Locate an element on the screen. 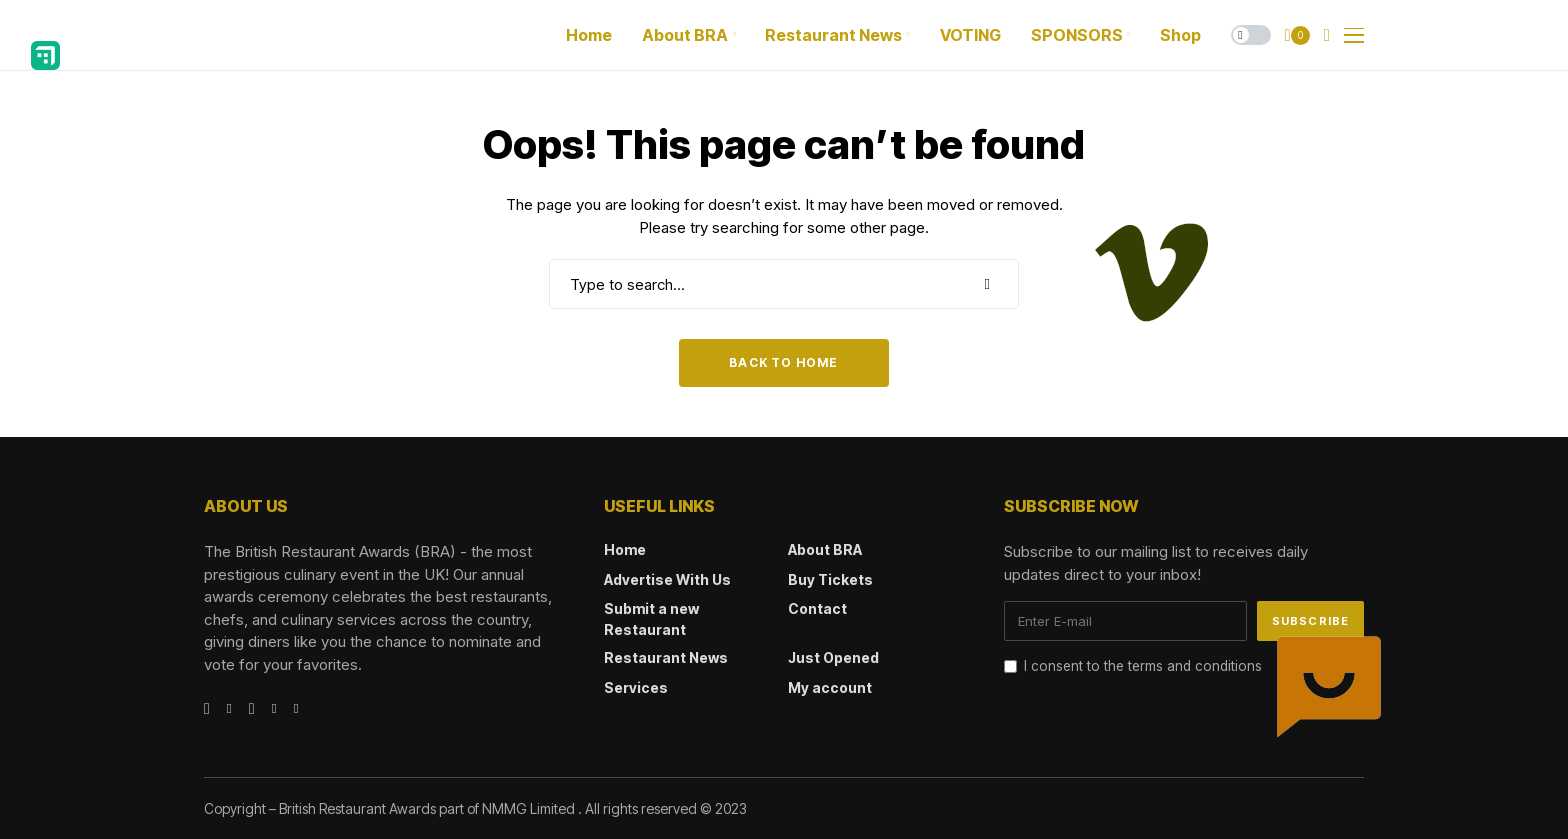  open the Vimeo app is located at coordinates (1151, 272).